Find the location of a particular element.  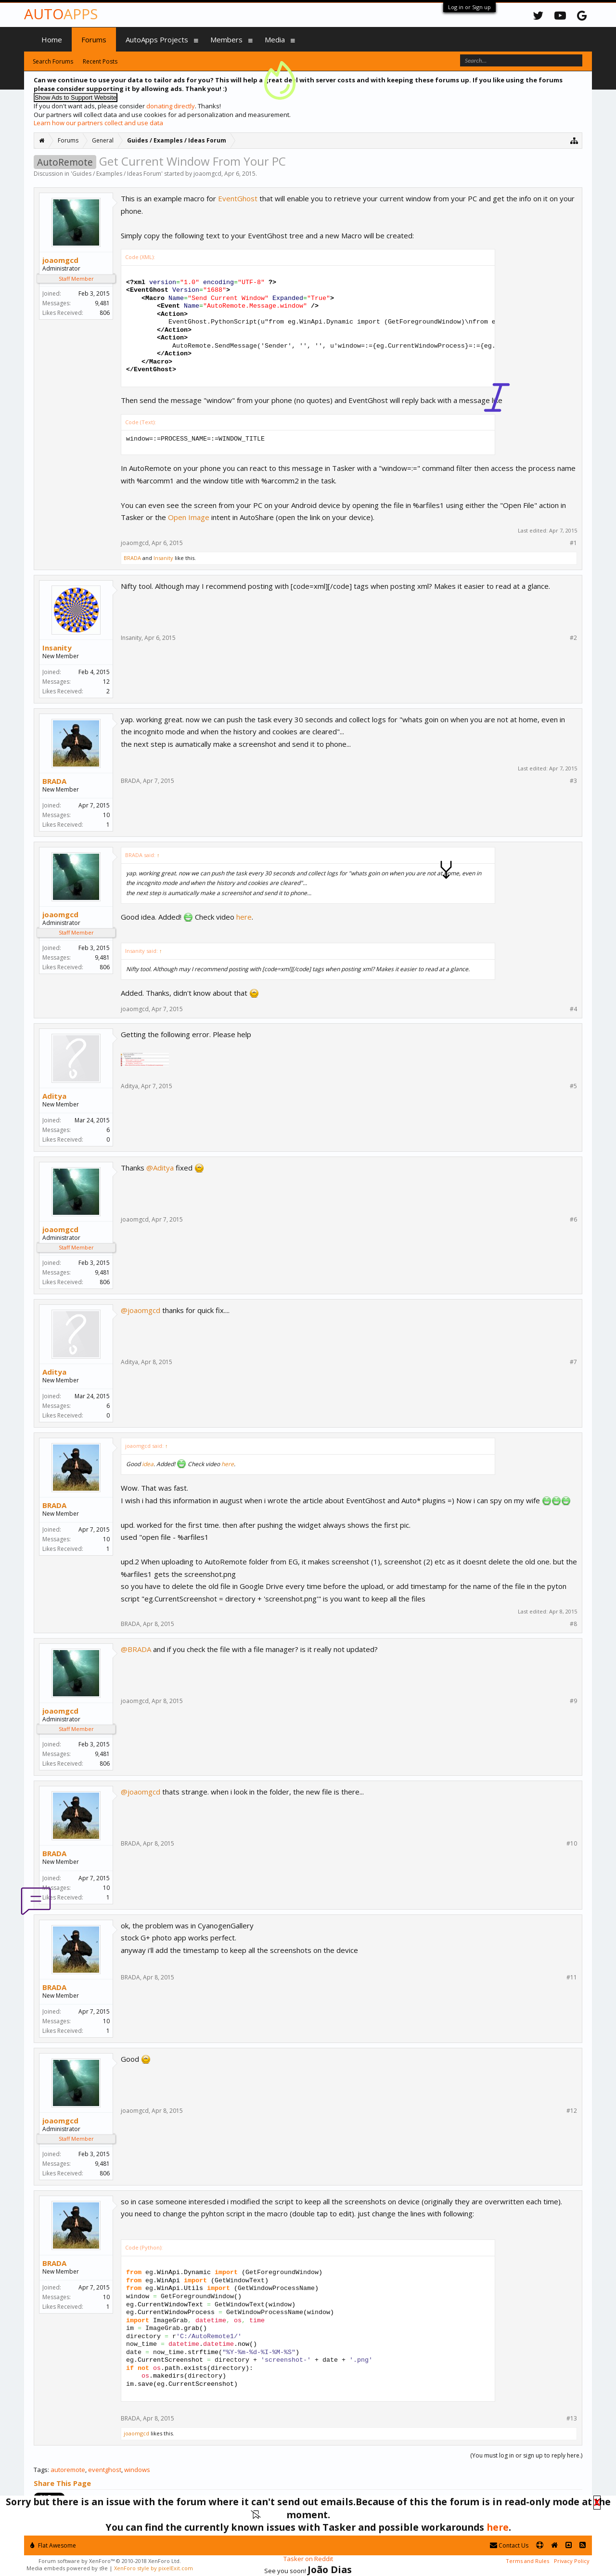

apply italic formatting to selected text is located at coordinates (497, 397).